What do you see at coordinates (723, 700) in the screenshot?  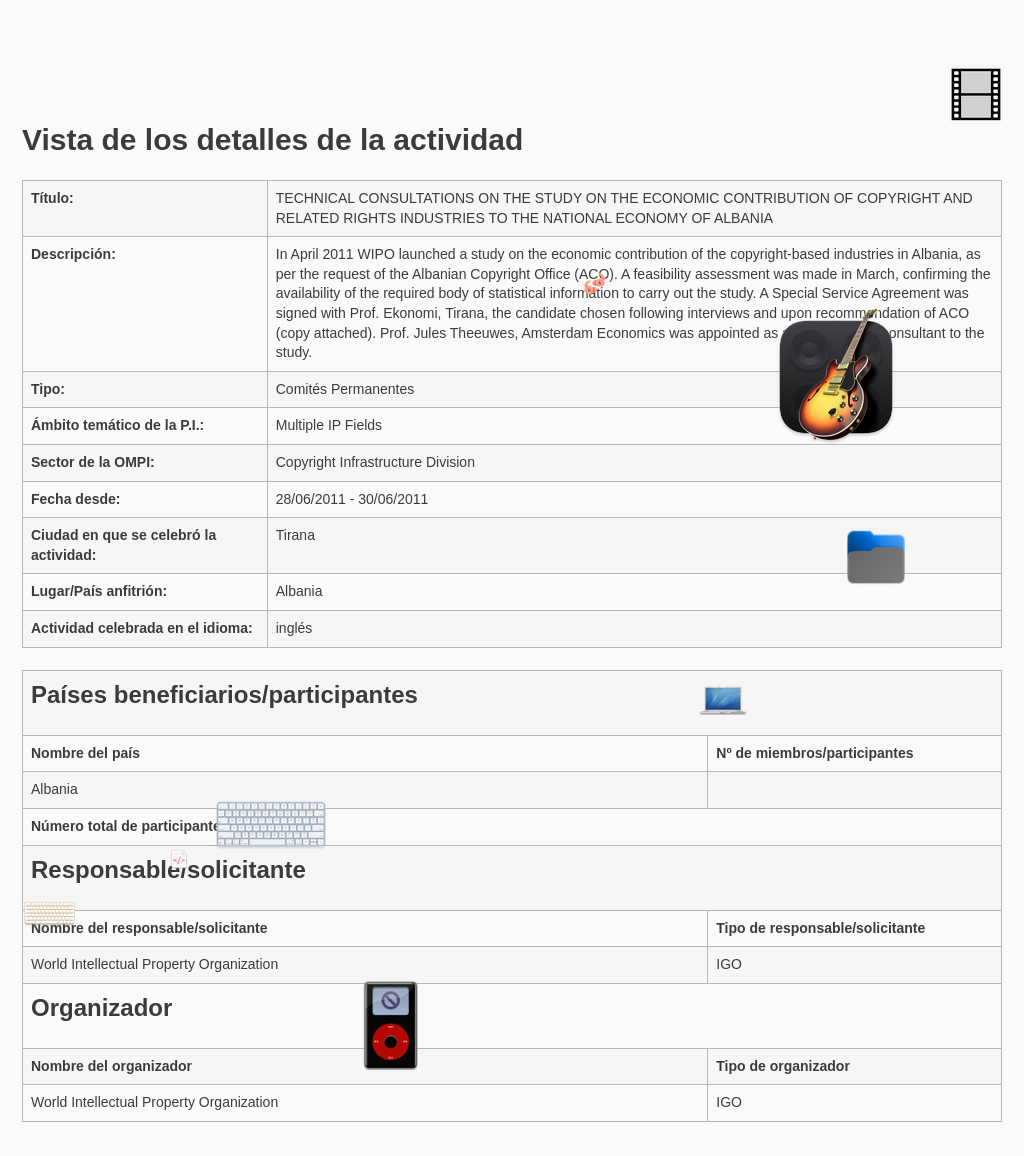 I see `represents a powerbook g4 17-inch device` at bounding box center [723, 700].